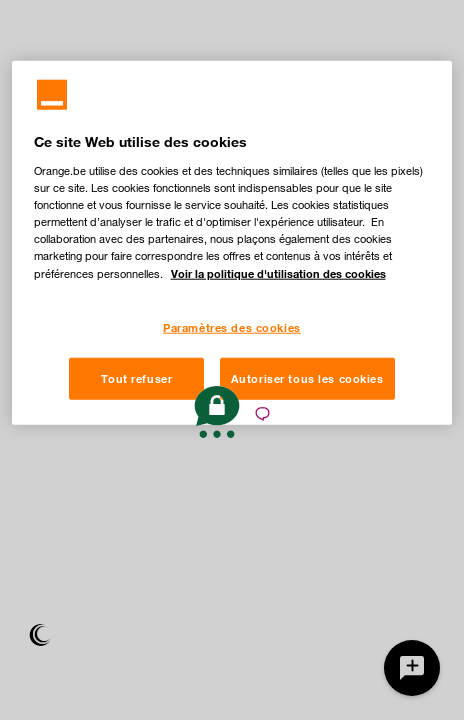 The image size is (464, 720). I want to click on open Threema secure messaging app, so click(217, 412).